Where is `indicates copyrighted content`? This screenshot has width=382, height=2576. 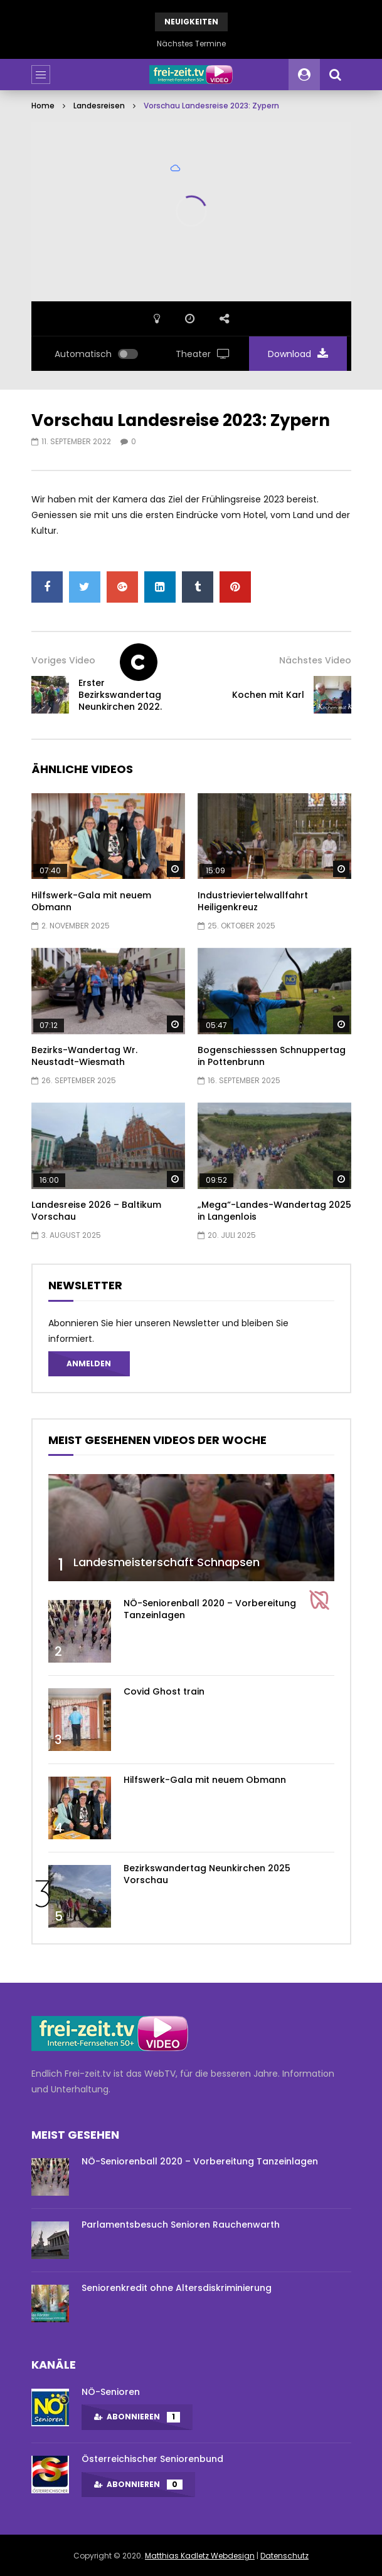
indicates copyrighted content is located at coordinates (139, 662).